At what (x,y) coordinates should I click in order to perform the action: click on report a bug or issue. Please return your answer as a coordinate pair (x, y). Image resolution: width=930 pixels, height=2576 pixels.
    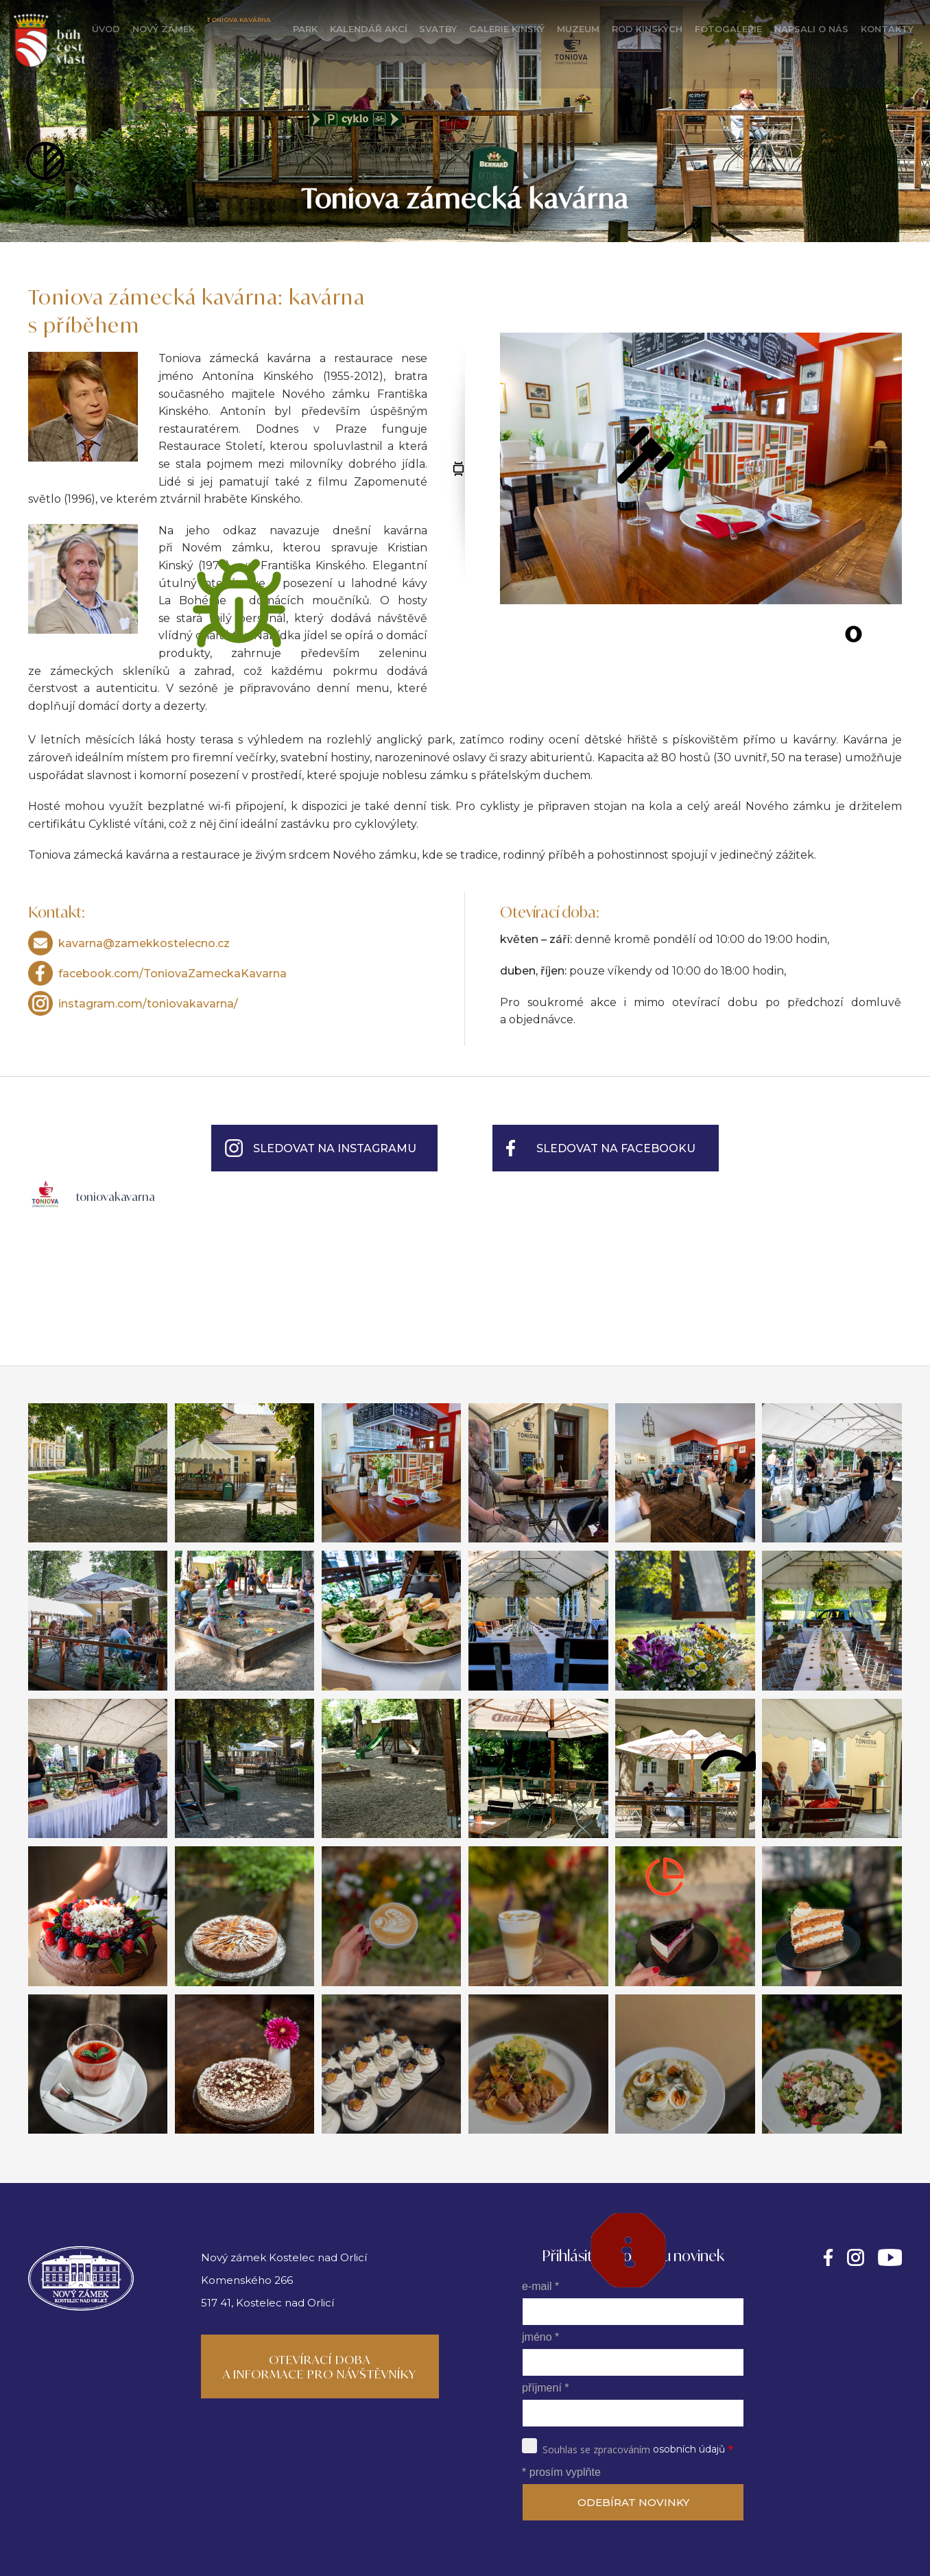
    Looking at the image, I should click on (239, 605).